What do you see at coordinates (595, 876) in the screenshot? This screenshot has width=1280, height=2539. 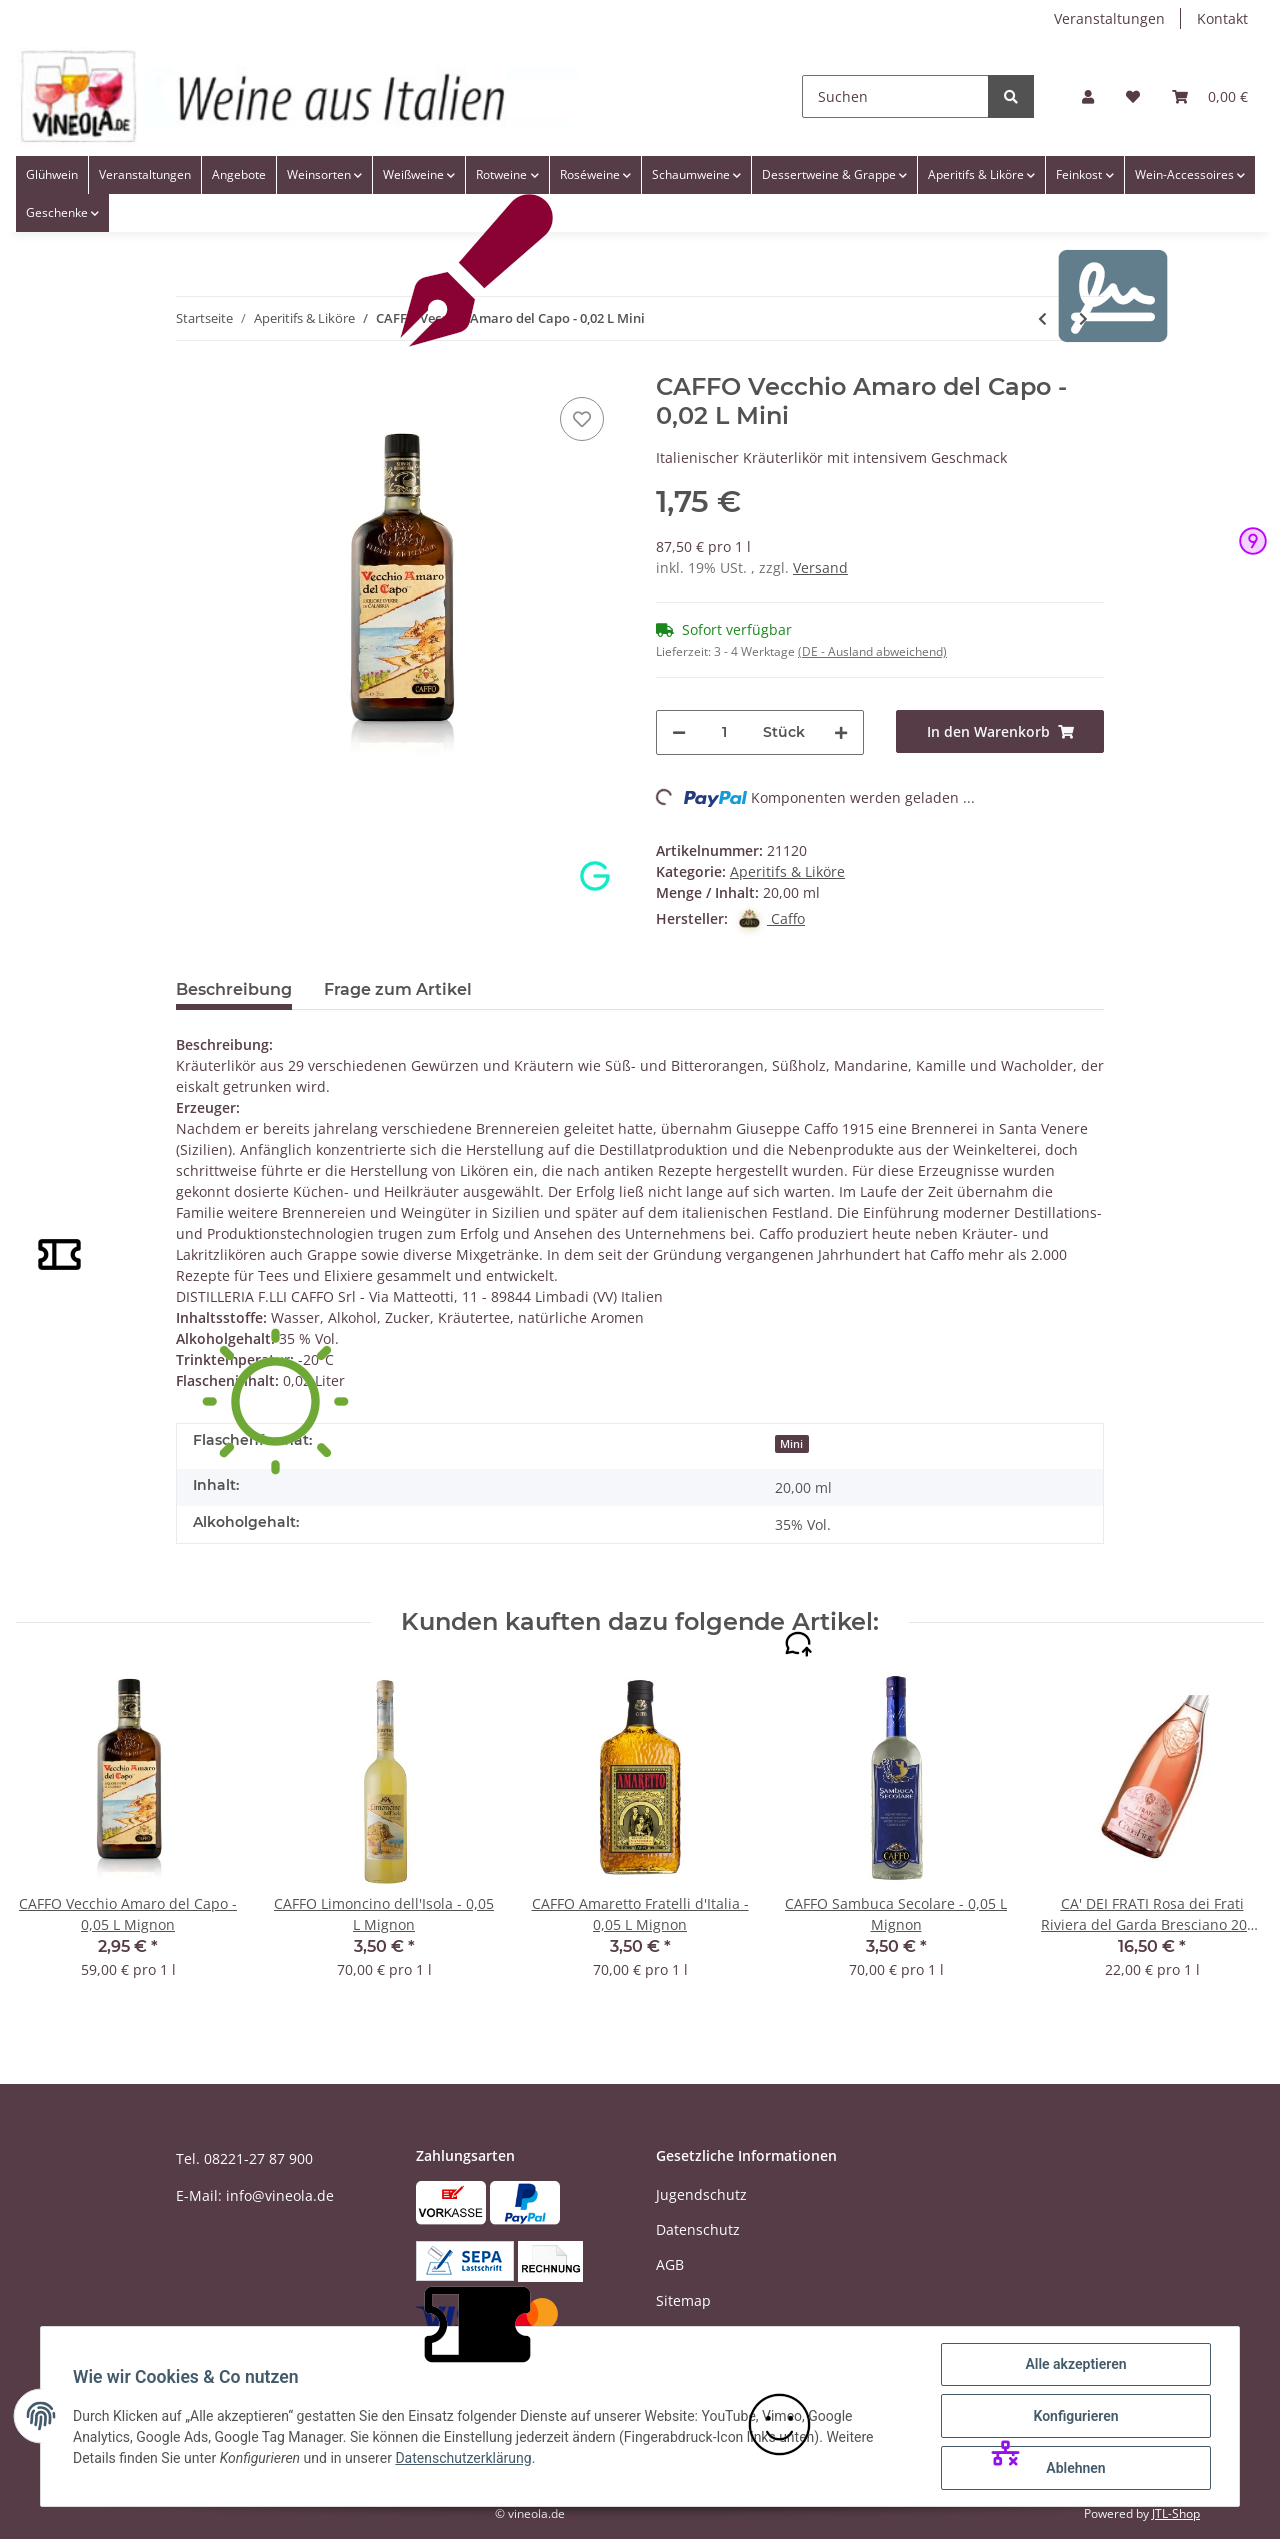 I see `sign in with Google` at bounding box center [595, 876].